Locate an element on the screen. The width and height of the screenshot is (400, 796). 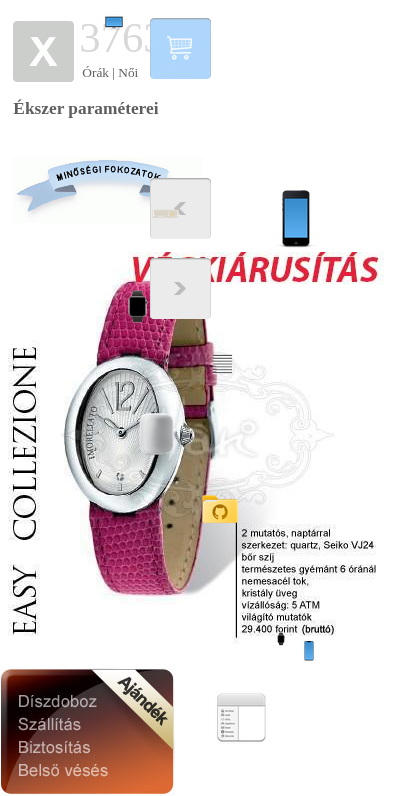
apple watch series 8 device icon is located at coordinates (281, 639).